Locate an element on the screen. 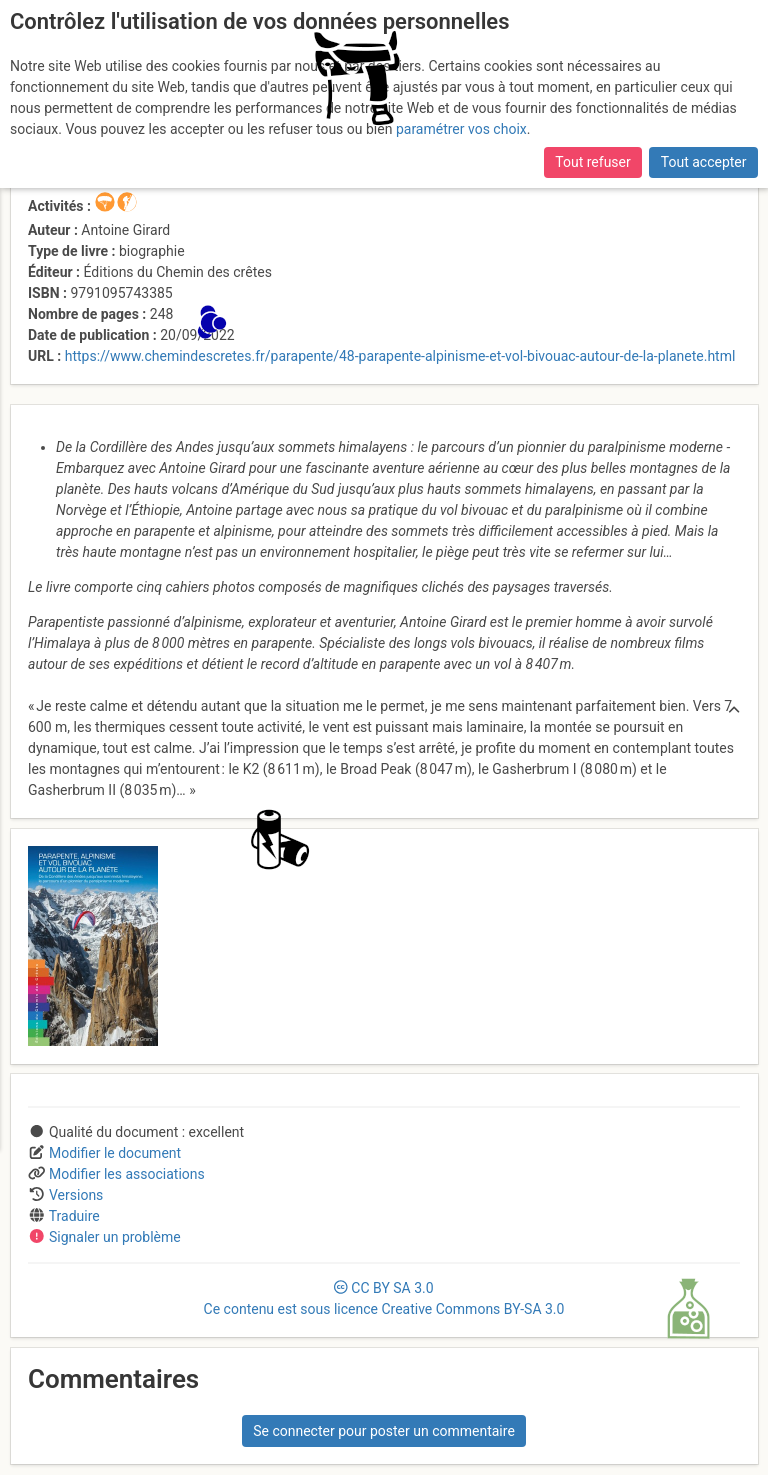 Image resolution: width=768 pixels, height=1475 pixels. access alchemy or potion crafting is located at coordinates (690, 1308).